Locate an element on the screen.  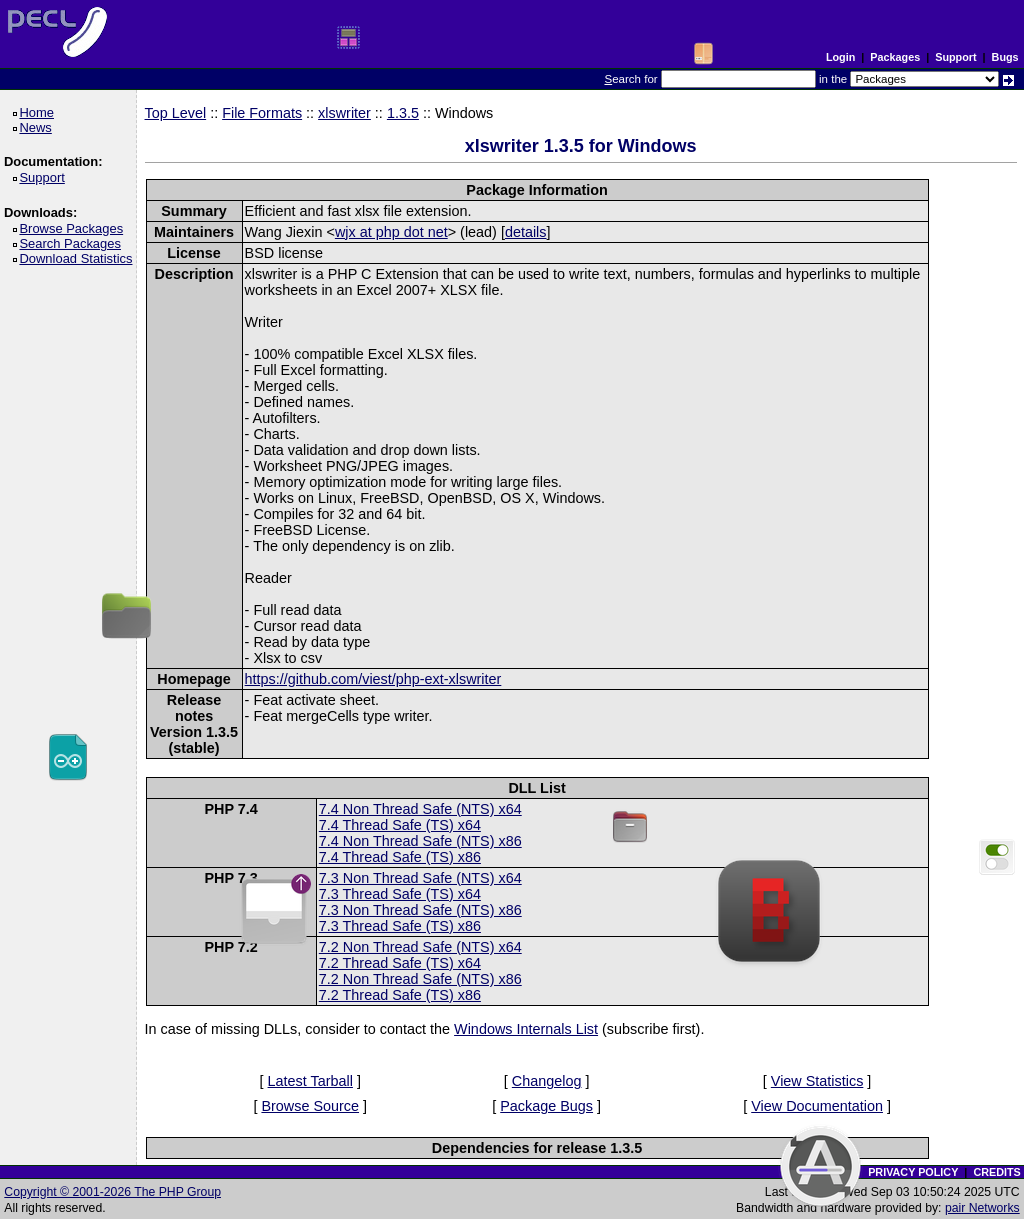
indicates a folder is ready to accept dragged items is located at coordinates (126, 615).